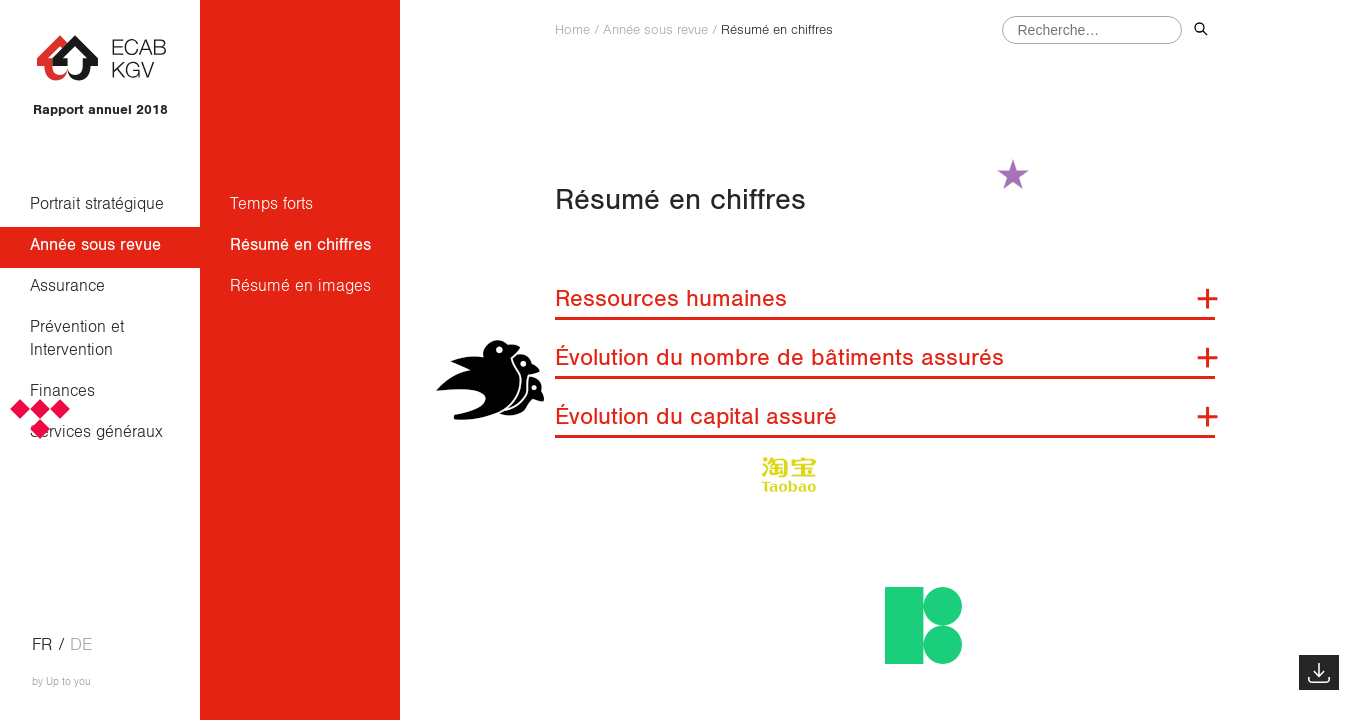 The width and height of the screenshot is (1369, 720). Describe the element at coordinates (923, 625) in the screenshot. I see `icons8 logo` at that location.